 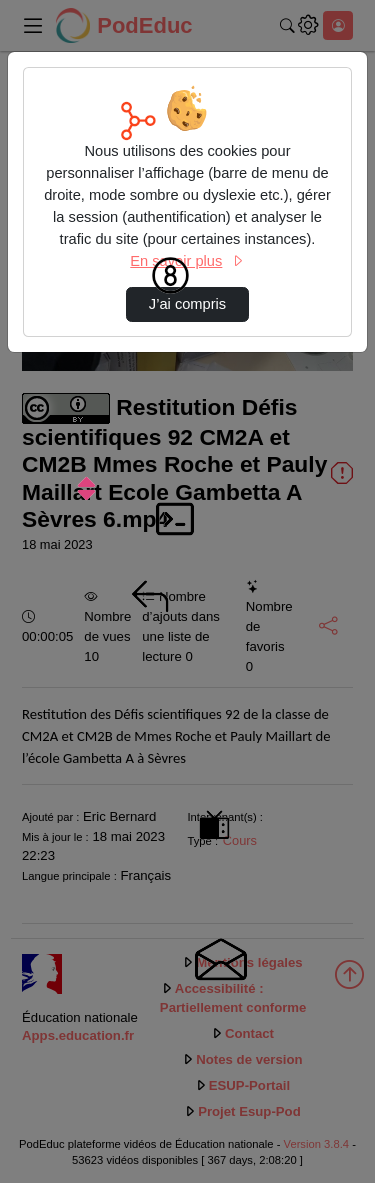 I want to click on view read messages, so click(x=221, y=961).